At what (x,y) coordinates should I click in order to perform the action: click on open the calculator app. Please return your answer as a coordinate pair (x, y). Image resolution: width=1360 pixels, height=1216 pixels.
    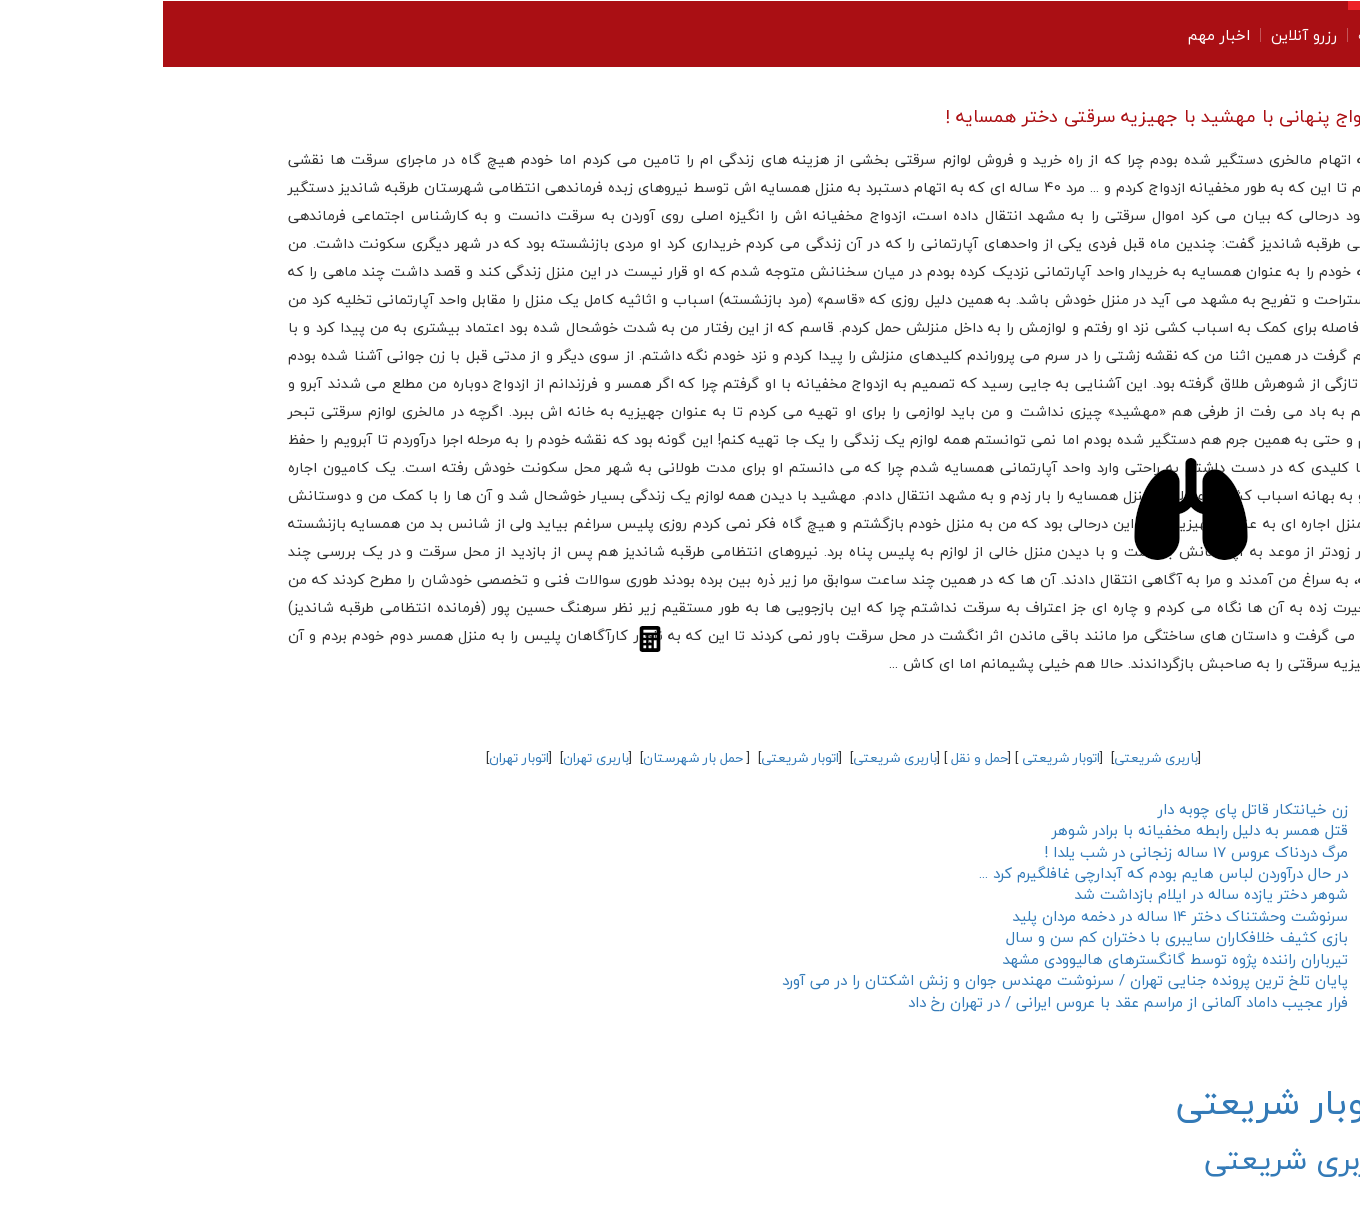
    Looking at the image, I should click on (650, 639).